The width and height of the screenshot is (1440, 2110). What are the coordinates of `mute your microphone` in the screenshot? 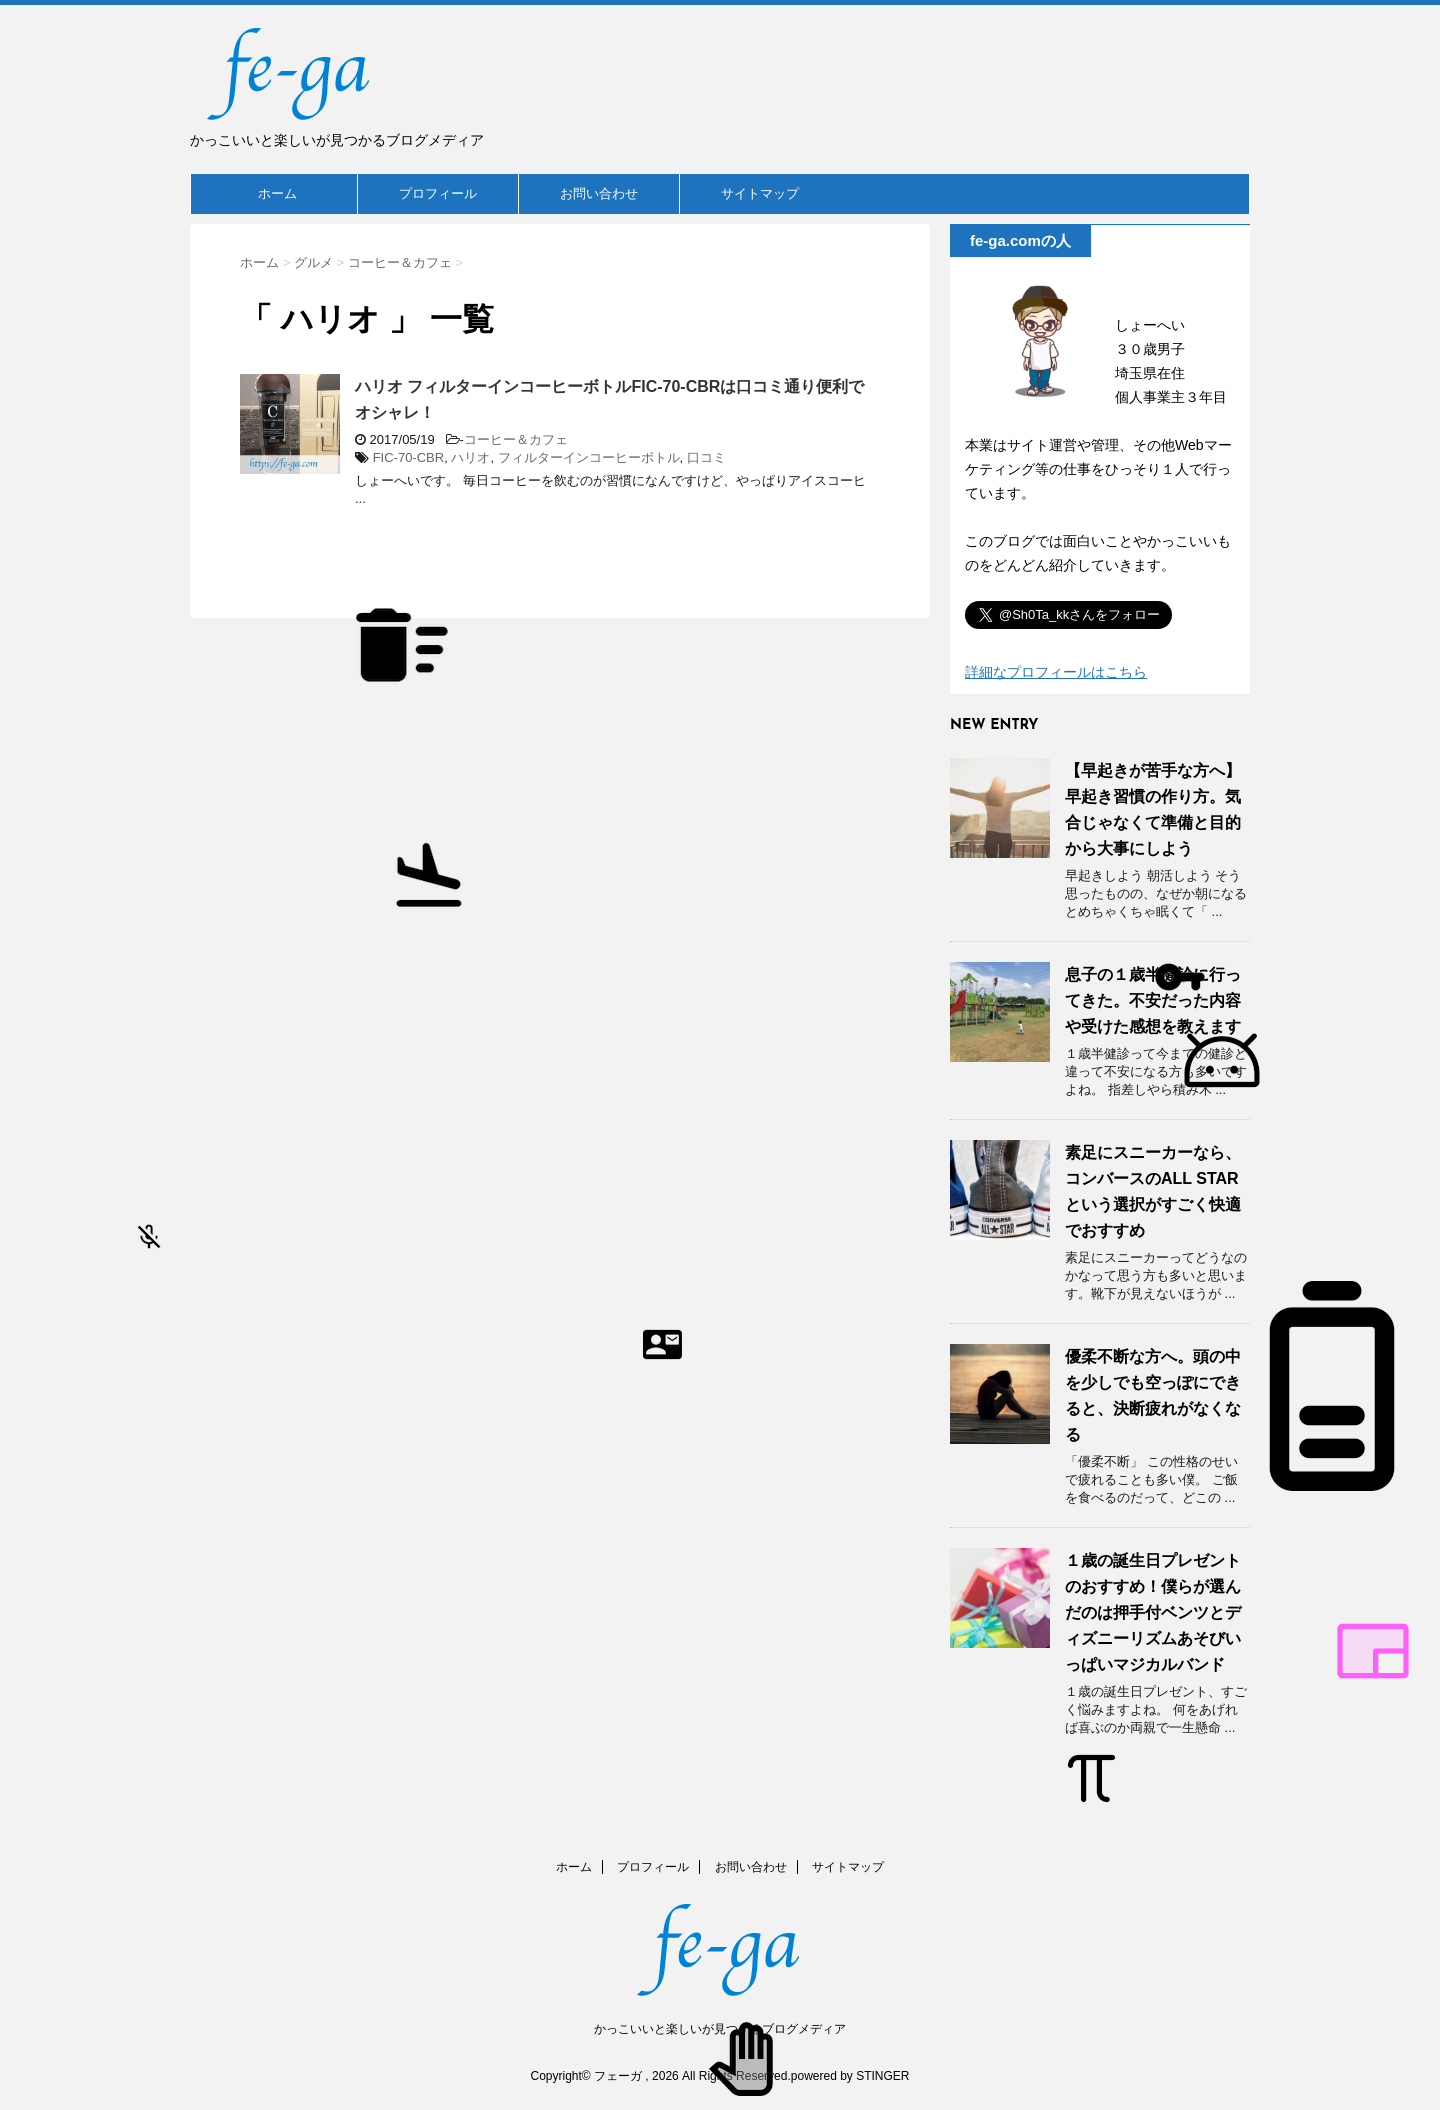 It's located at (149, 1237).